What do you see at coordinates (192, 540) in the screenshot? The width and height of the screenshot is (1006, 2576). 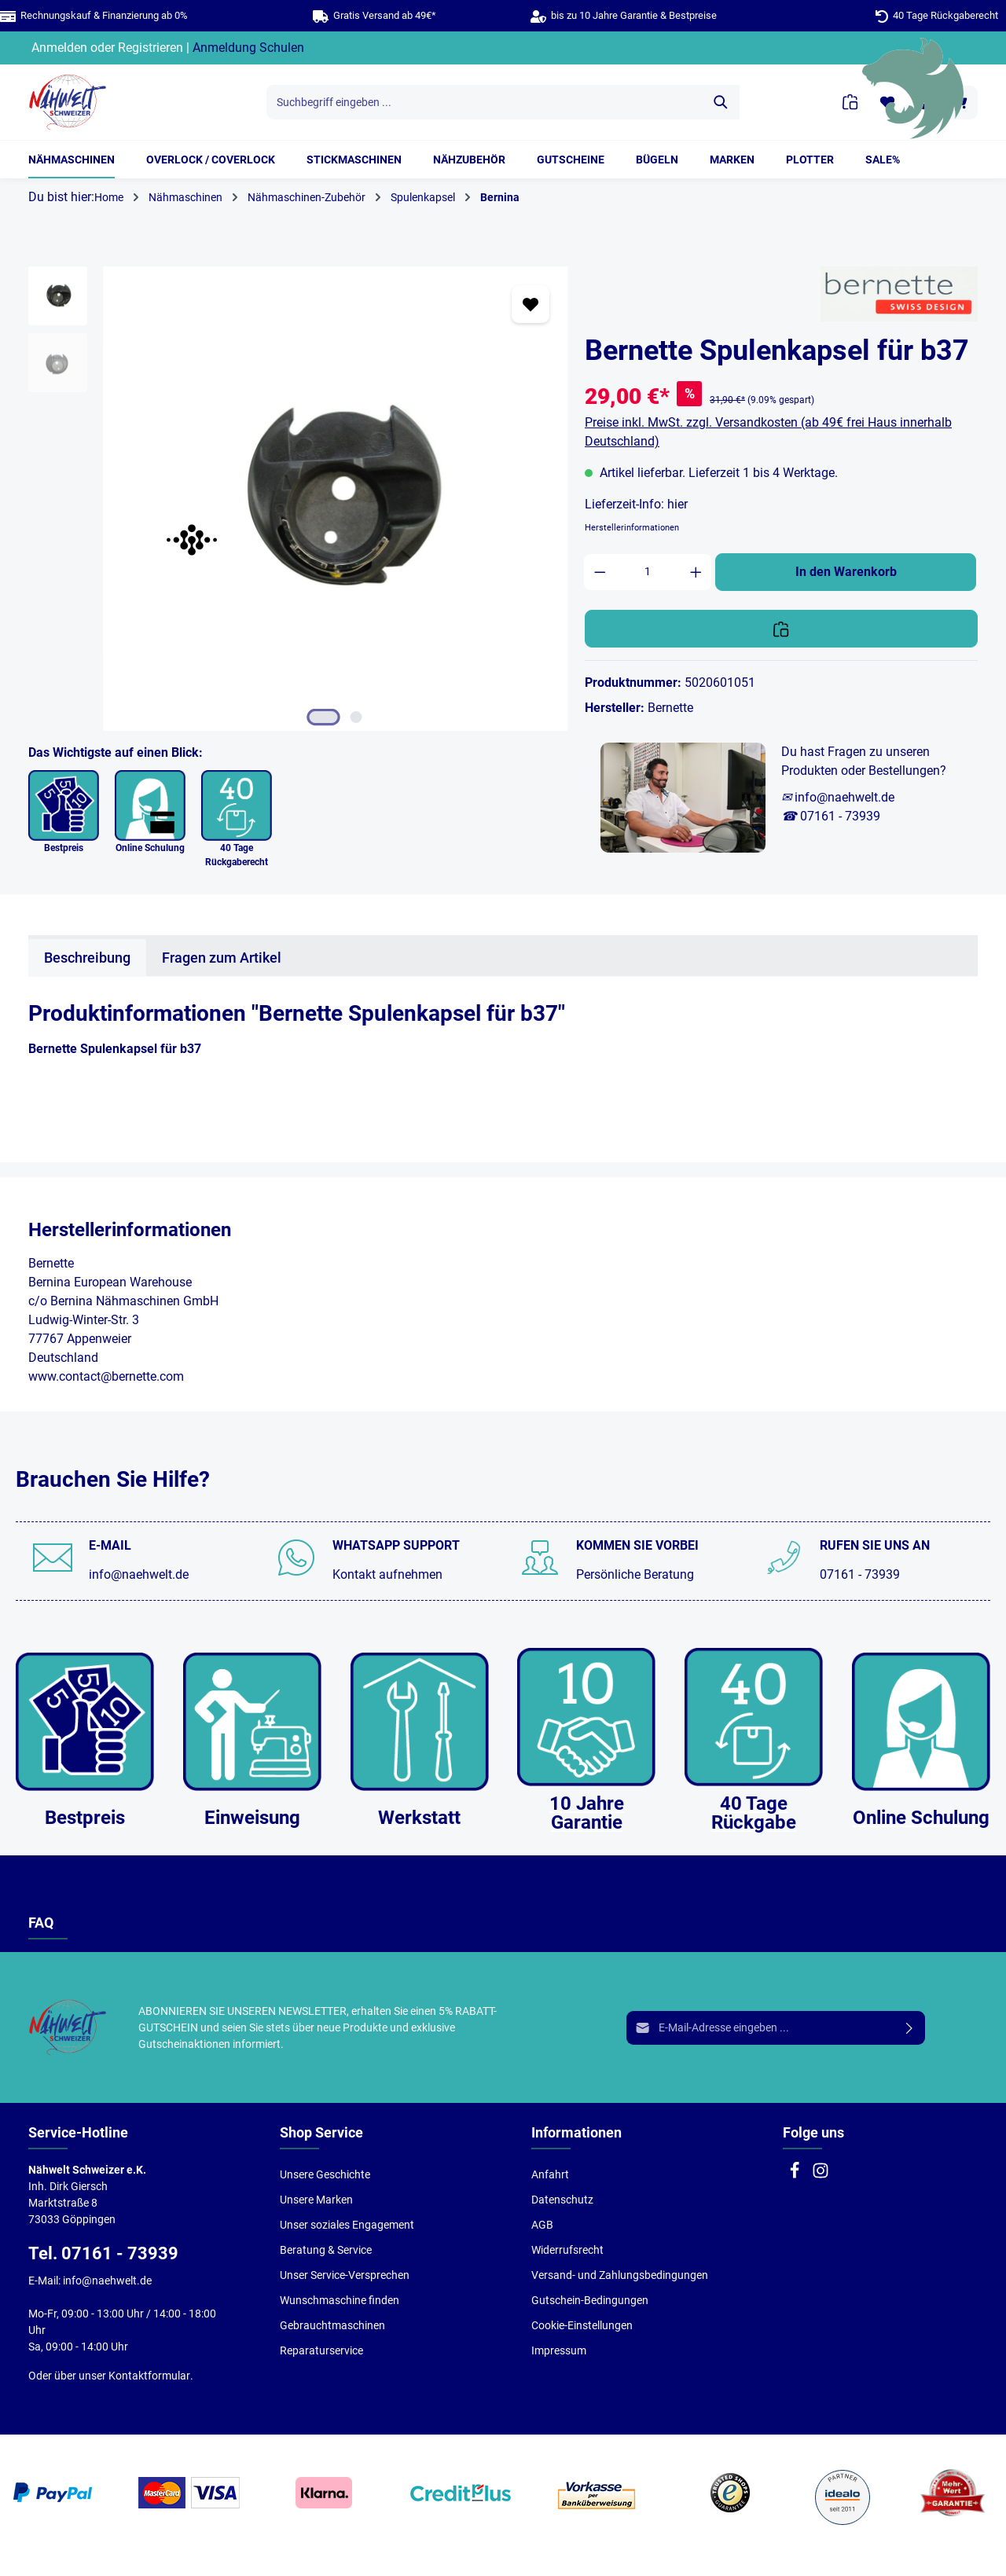 I see `open Wwise audio middleware application` at bounding box center [192, 540].